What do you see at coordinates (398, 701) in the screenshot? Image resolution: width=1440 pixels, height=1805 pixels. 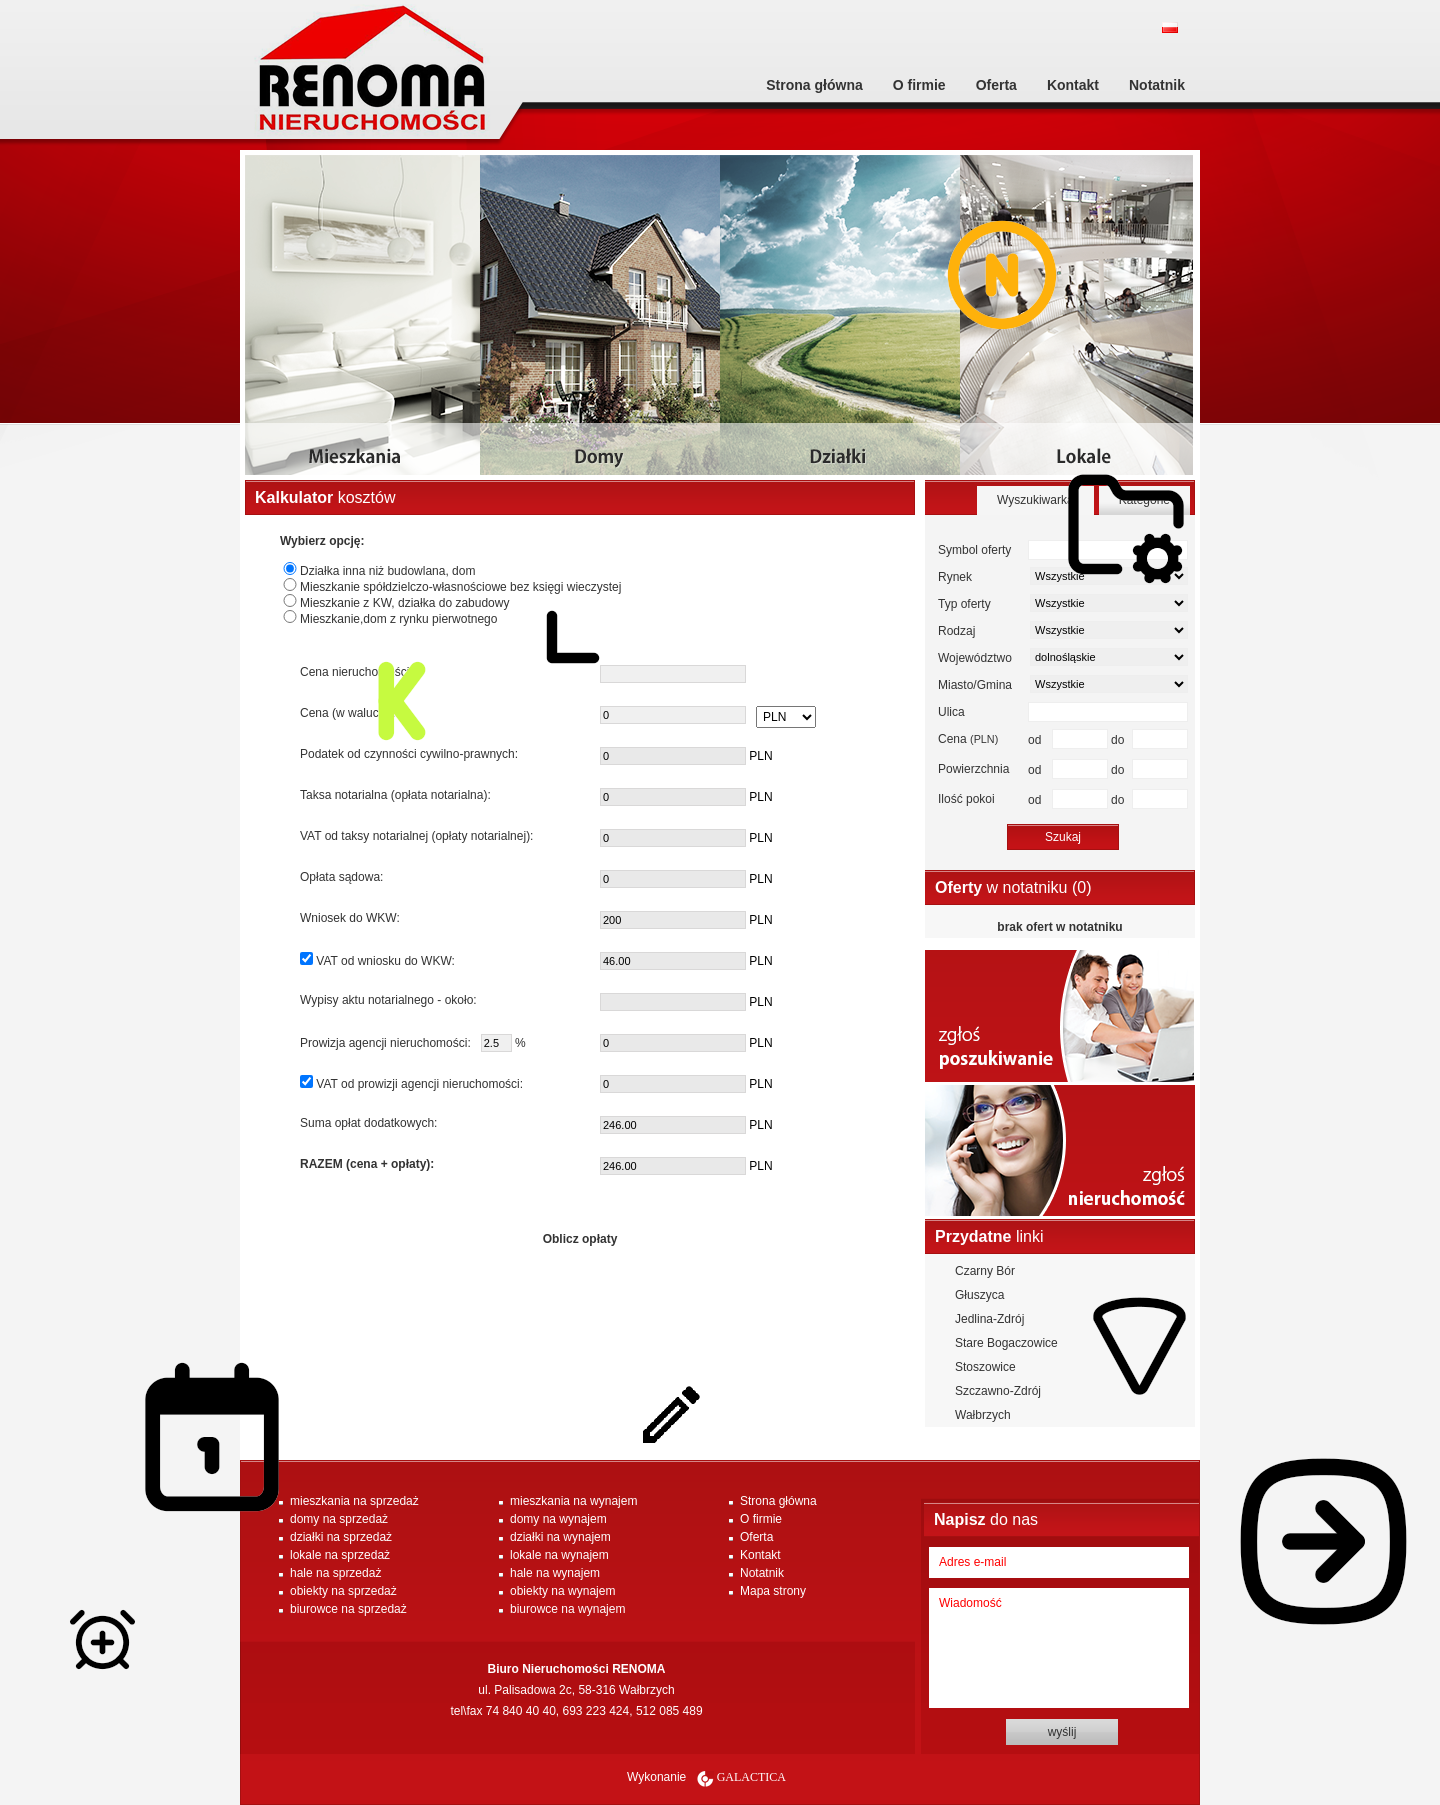 I see `indicates items starting with the letter K` at bounding box center [398, 701].